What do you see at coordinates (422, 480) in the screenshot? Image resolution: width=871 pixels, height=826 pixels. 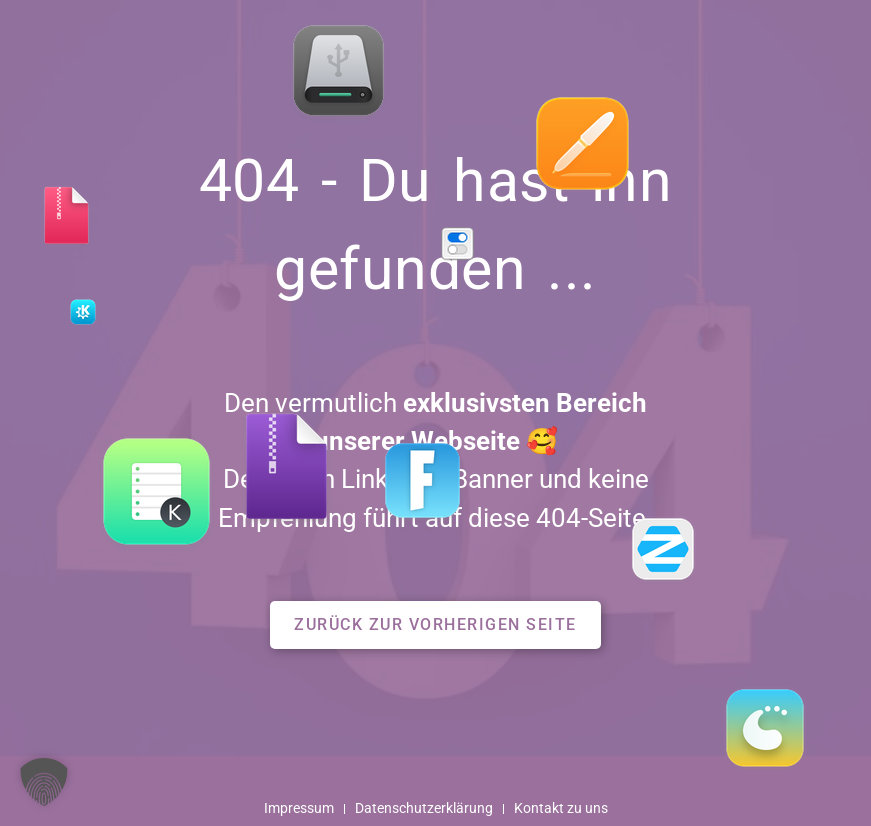 I see `launch Fortnite game` at bounding box center [422, 480].